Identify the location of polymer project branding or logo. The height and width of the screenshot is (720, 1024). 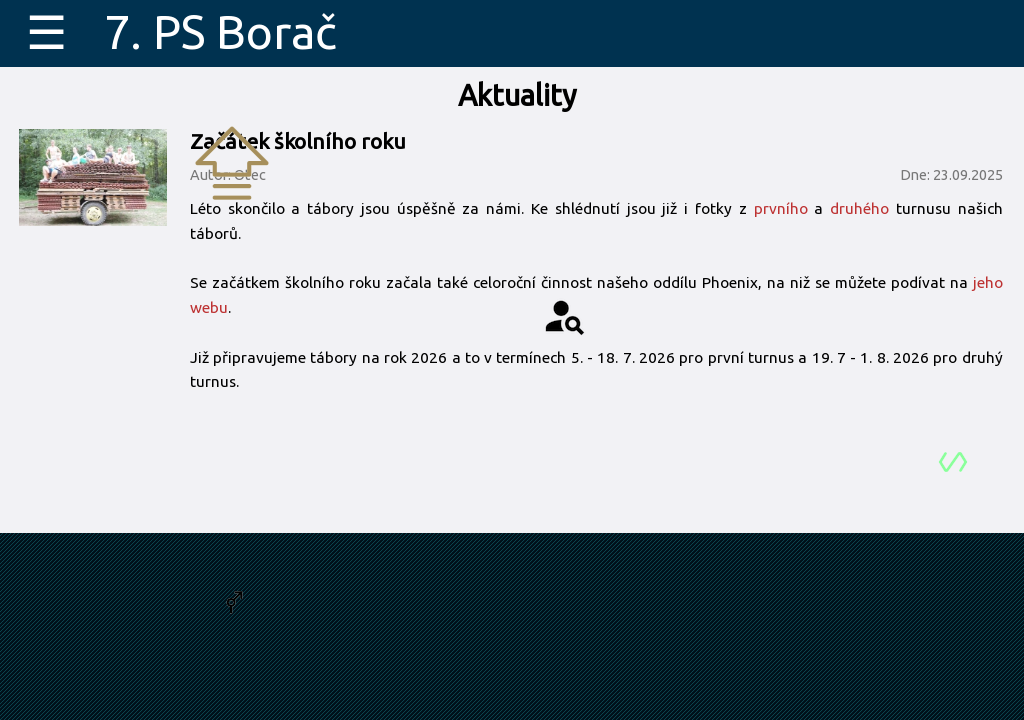
(953, 462).